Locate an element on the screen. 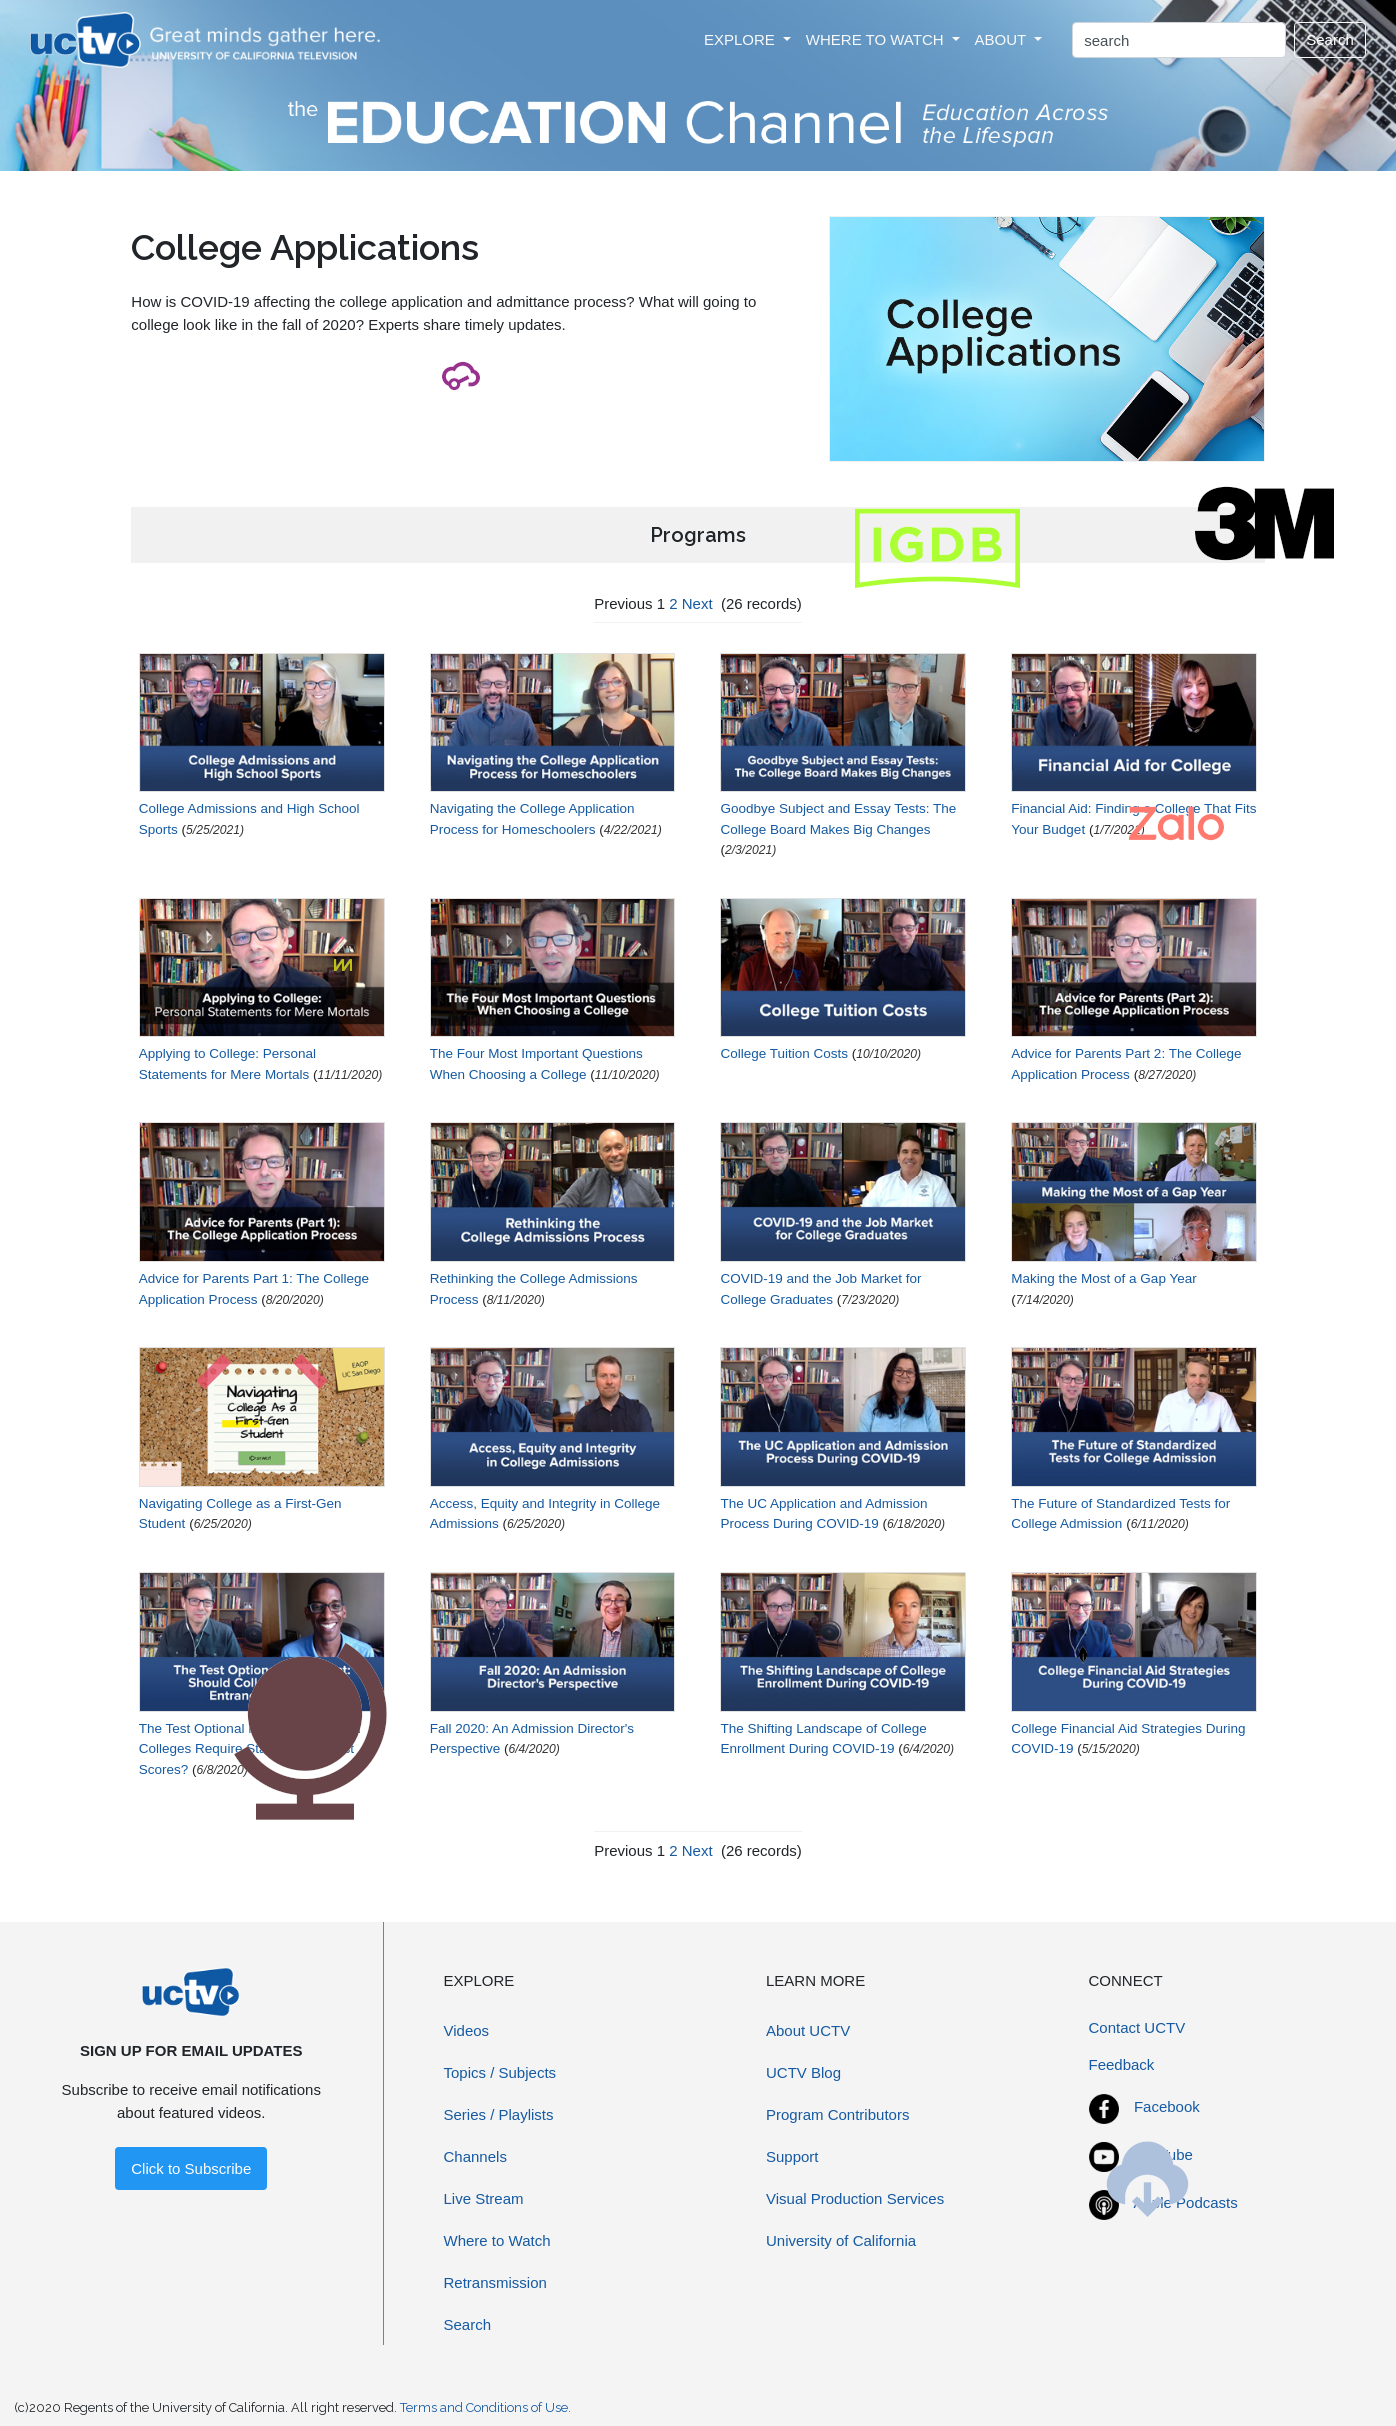 The image size is (1396, 2426). open EasyEDA circuit design application is located at coordinates (461, 376).